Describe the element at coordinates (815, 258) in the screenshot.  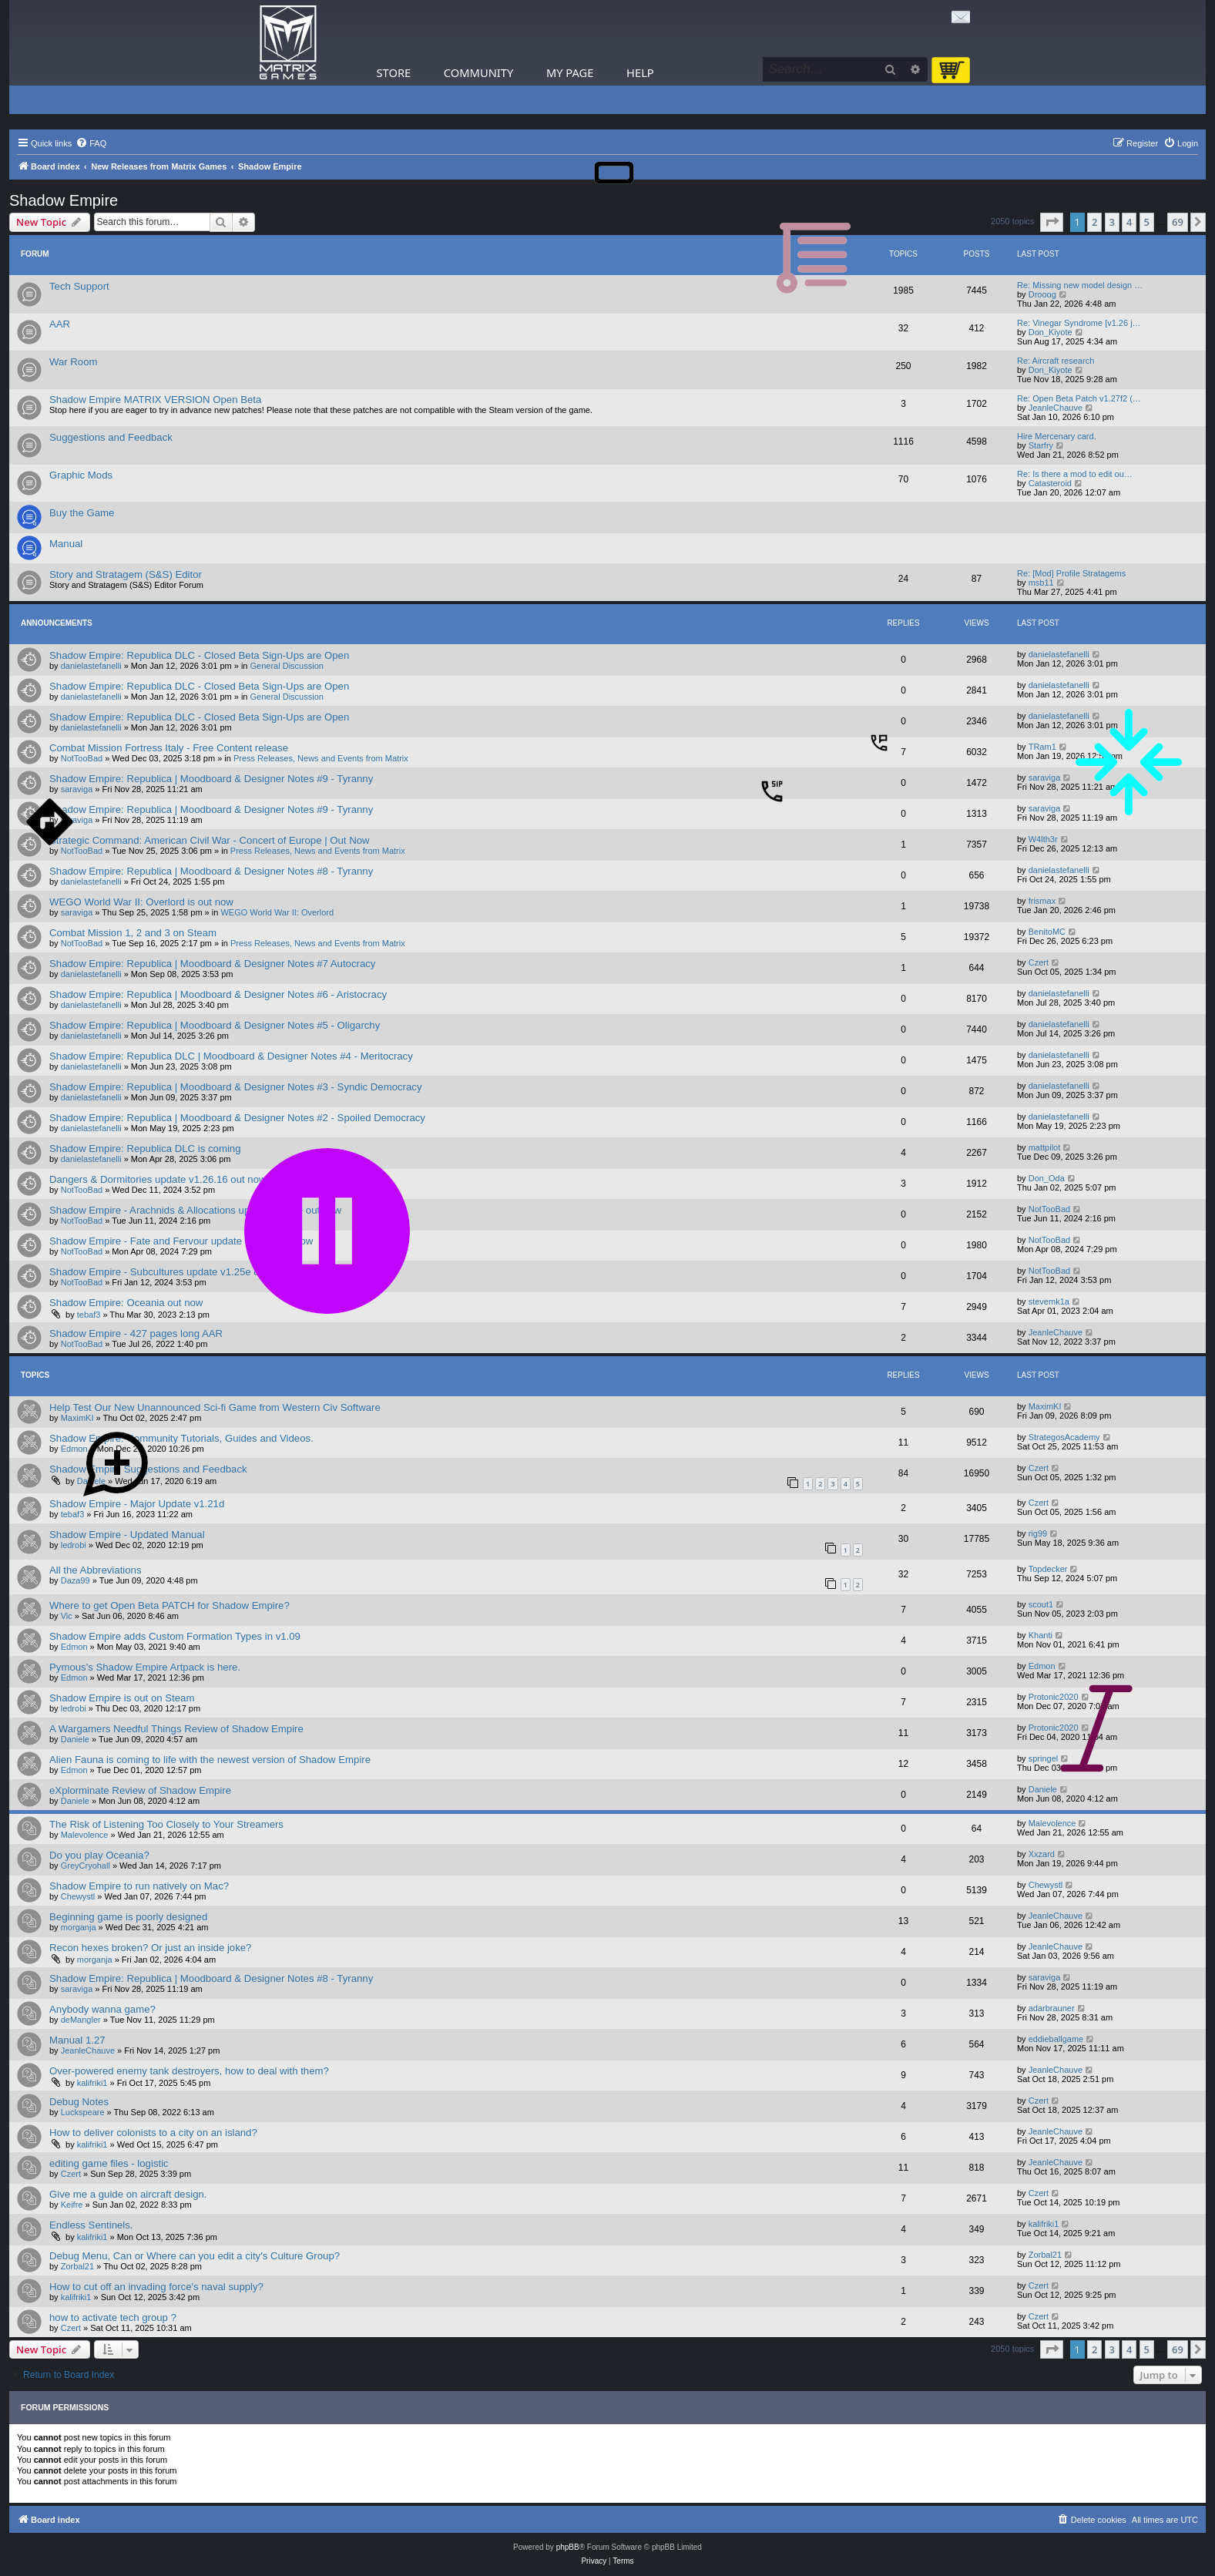
I see `adjust window blinds or shades` at that location.